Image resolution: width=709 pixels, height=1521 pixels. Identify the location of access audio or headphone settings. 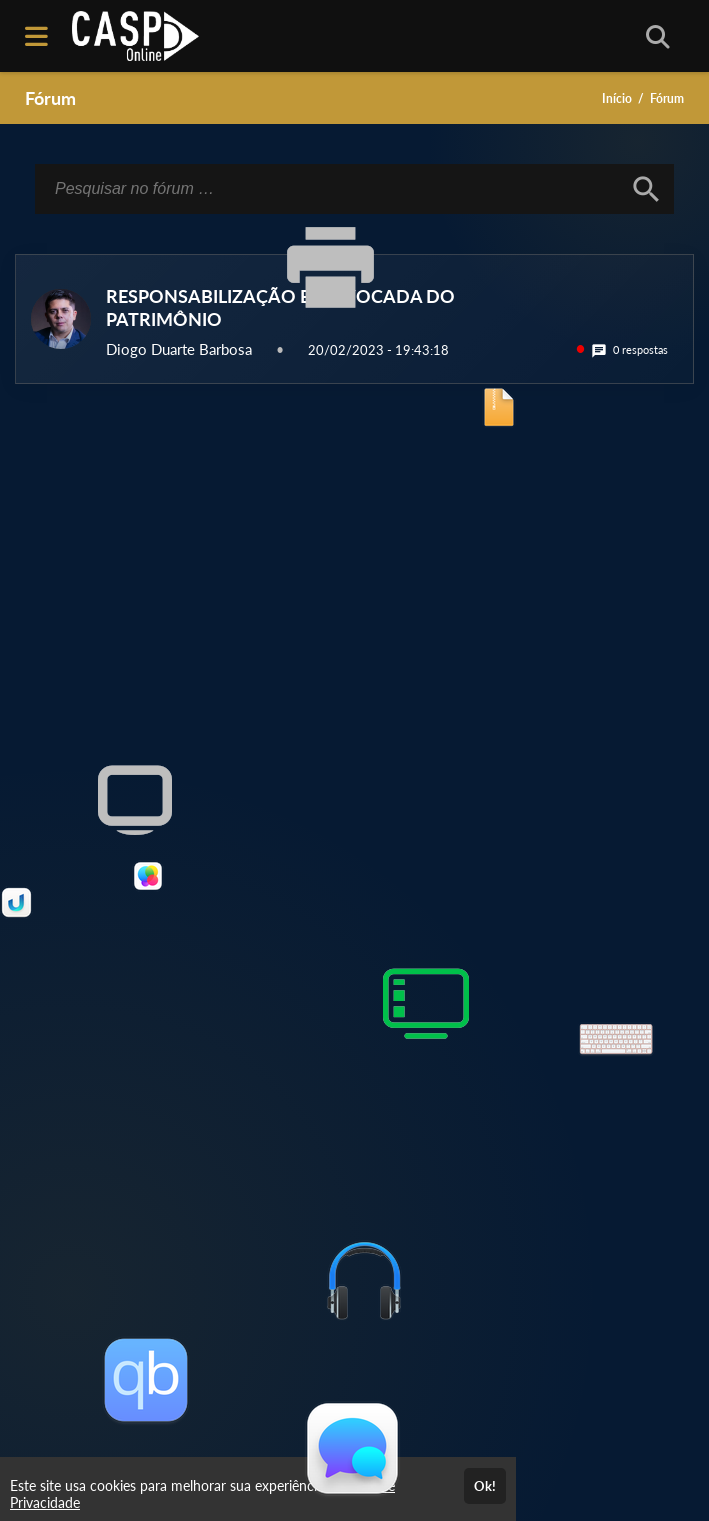
(364, 1285).